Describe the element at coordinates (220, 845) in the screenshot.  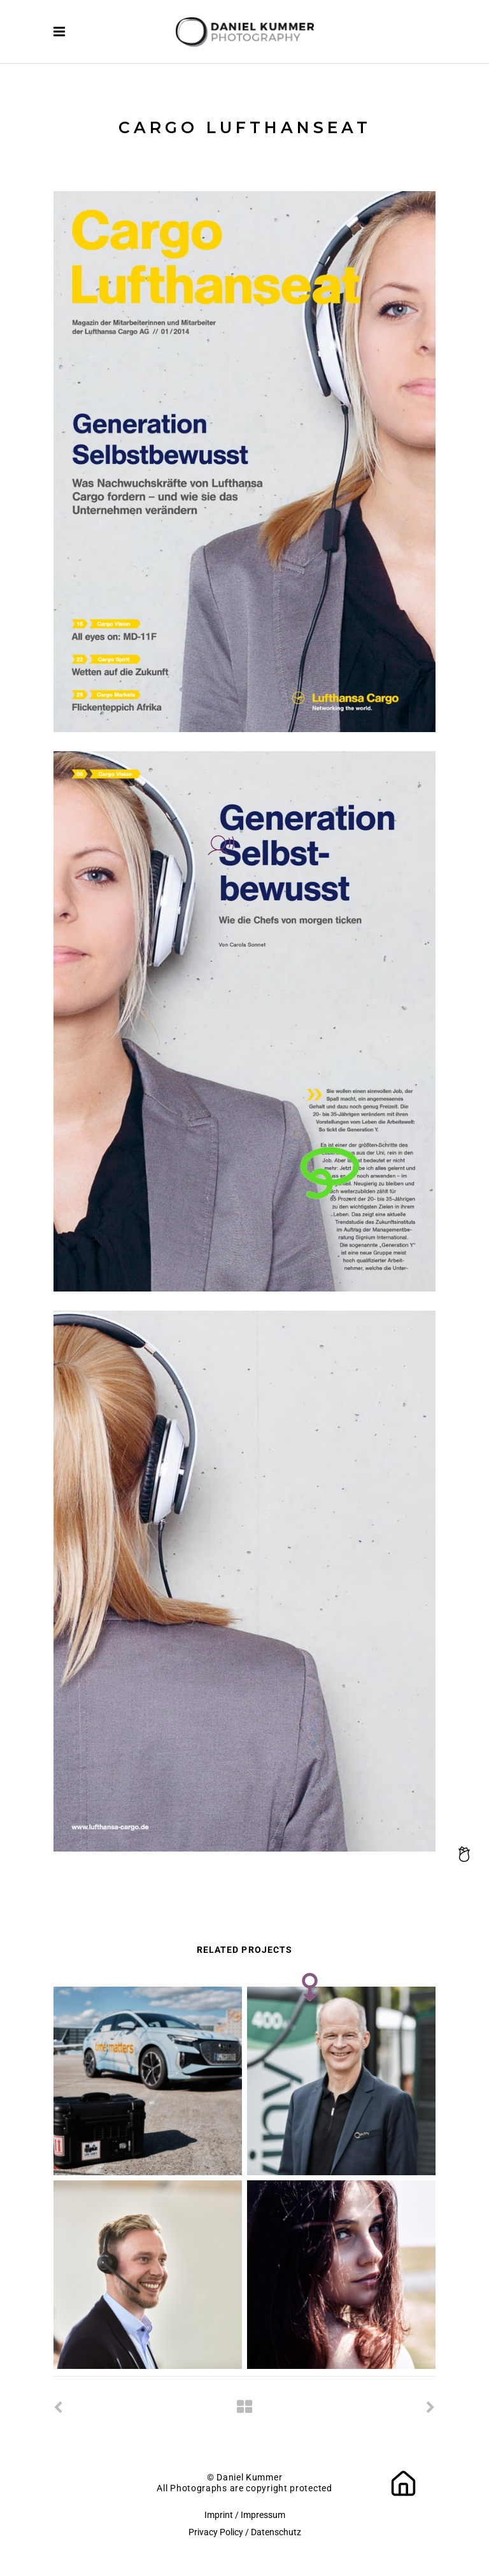
I see `user is currently speaking or broadcasting audio` at that location.